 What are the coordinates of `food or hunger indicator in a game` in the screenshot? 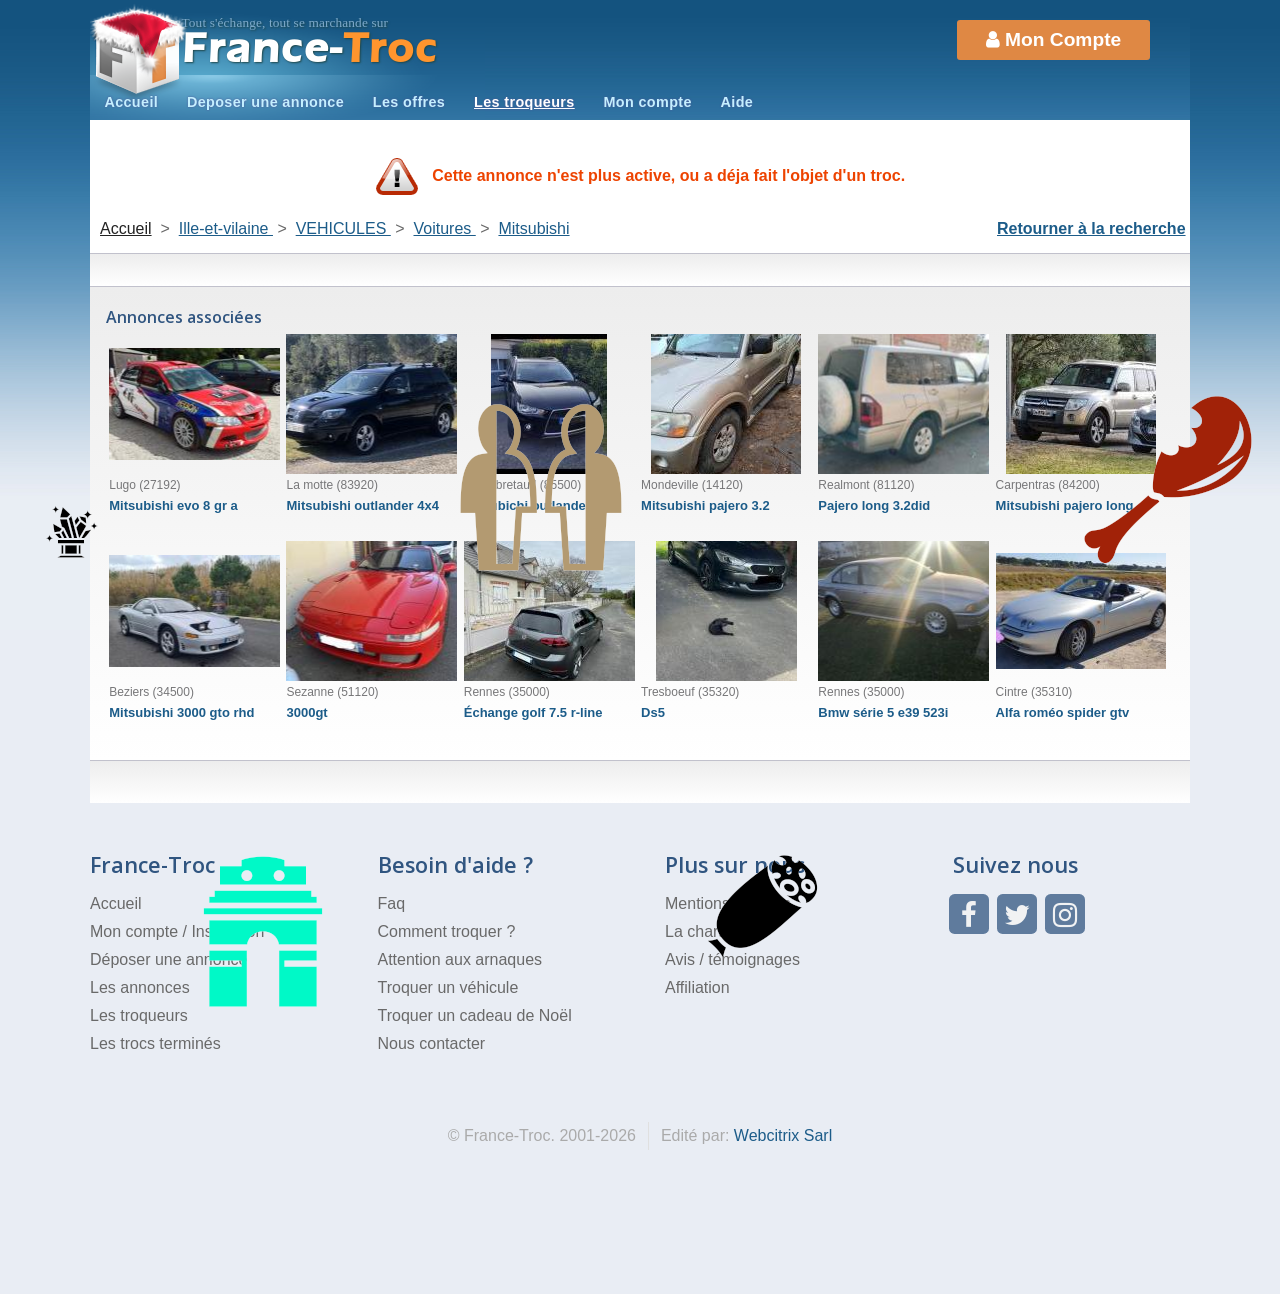 It's located at (1168, 479).